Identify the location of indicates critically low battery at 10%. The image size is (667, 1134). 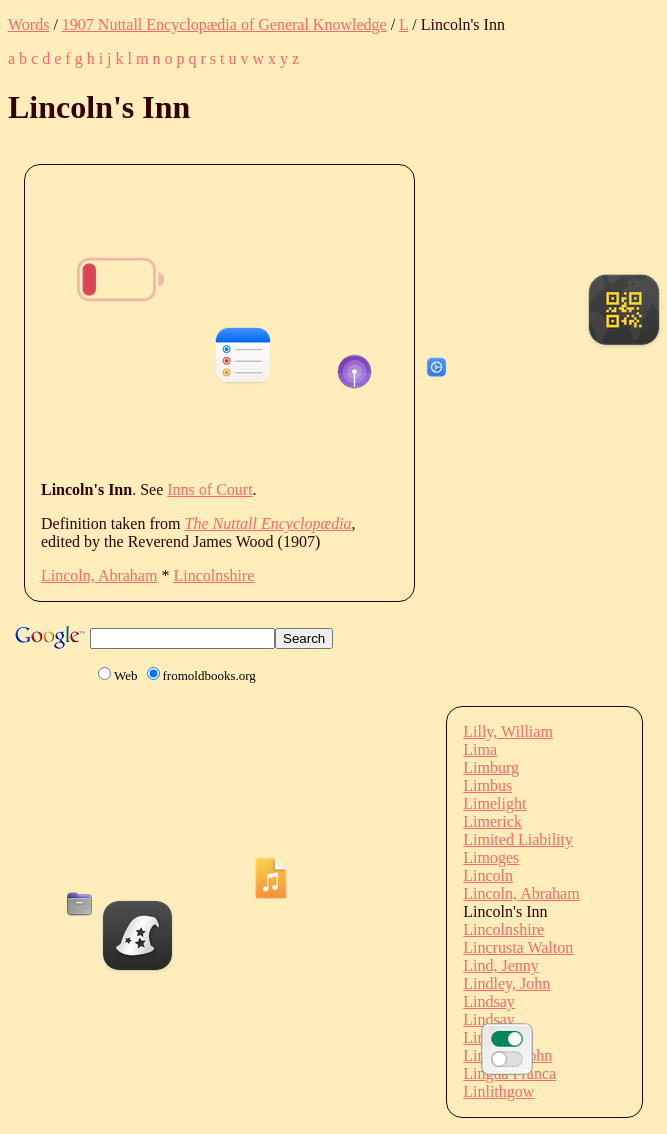
(120, 279).